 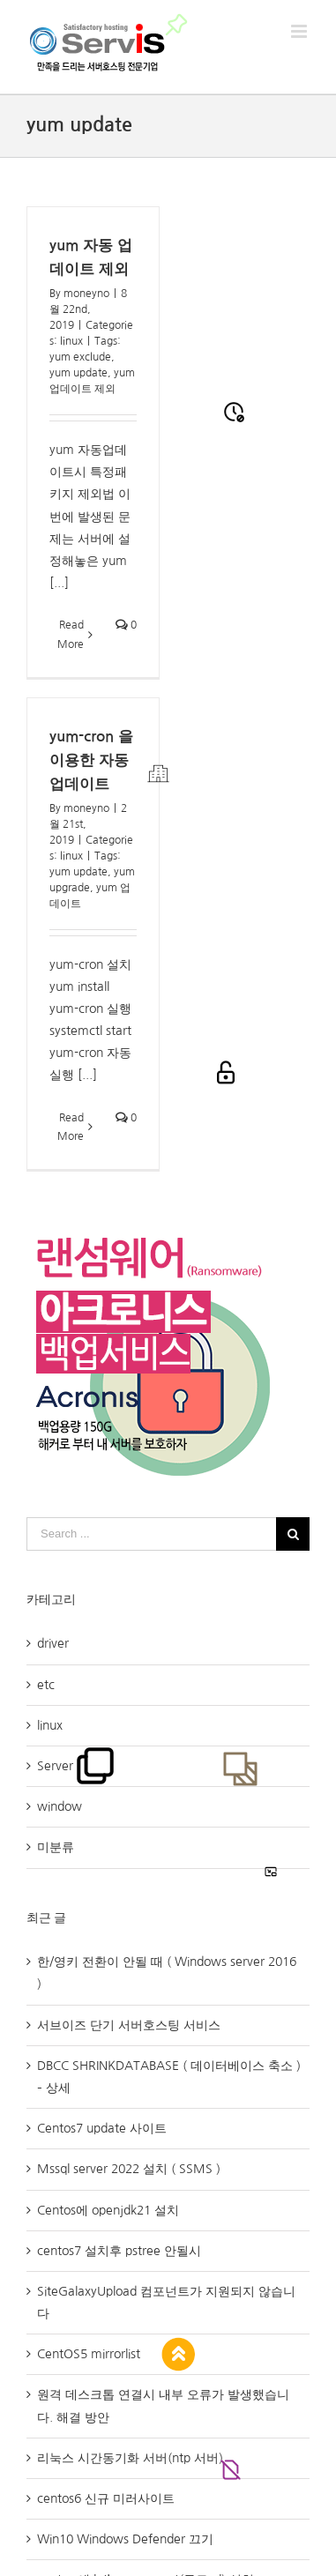 What do you see at coordinates (226, 1073) in the screenshot?
I see `unlocked or unsecured state` at bounding box center [226, 1073].